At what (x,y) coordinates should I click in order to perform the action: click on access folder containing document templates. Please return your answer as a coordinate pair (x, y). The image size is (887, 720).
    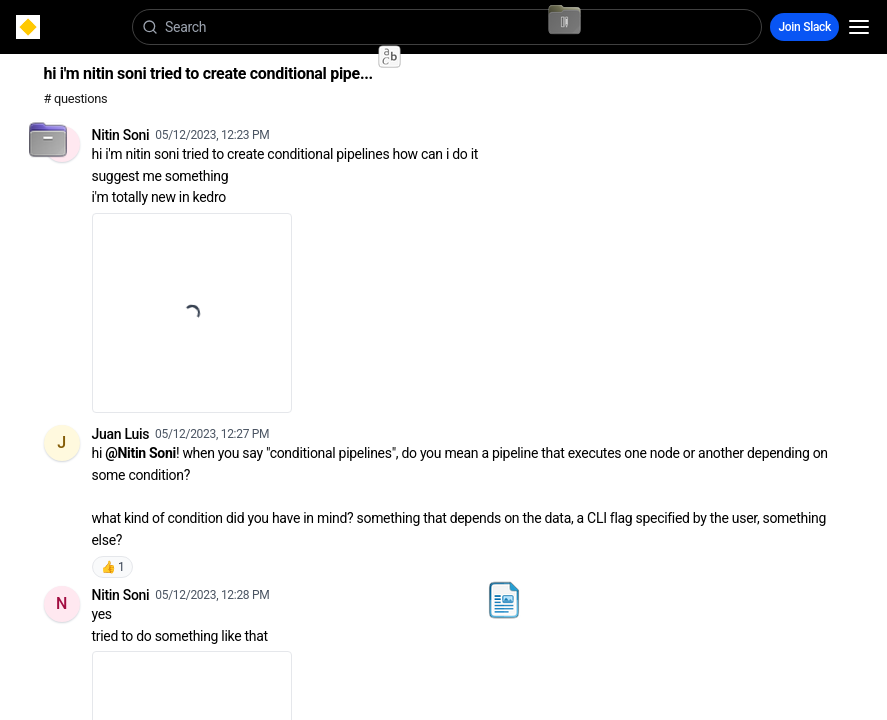
    Looking at the image, I should click on (564, 19).